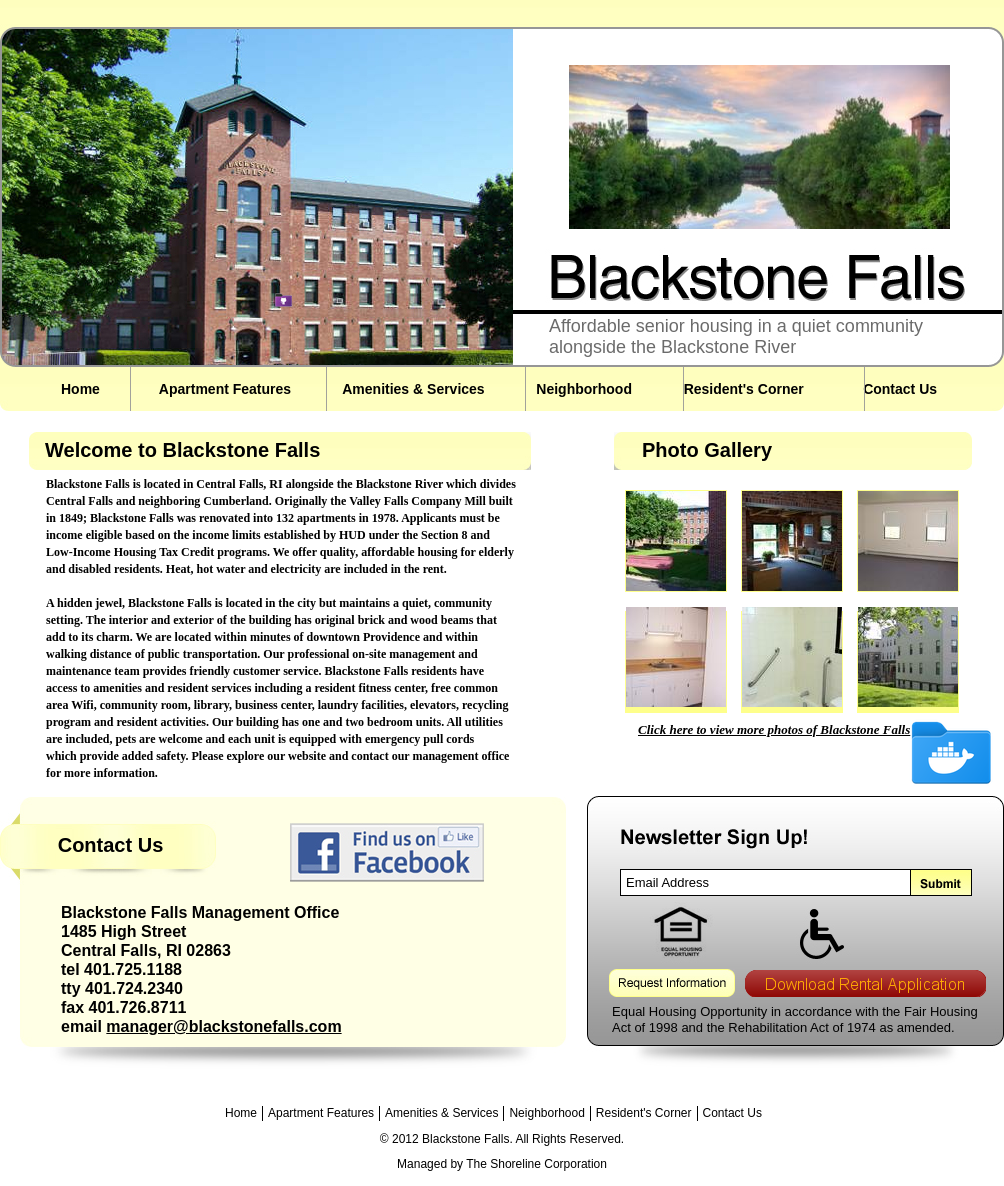 The height and width of the screenshot is (1186, 1004). What do you see at coordinates (951, 755) in the screenshot?
I see `open folder containing docker projects` at bounding box center [951, 755].